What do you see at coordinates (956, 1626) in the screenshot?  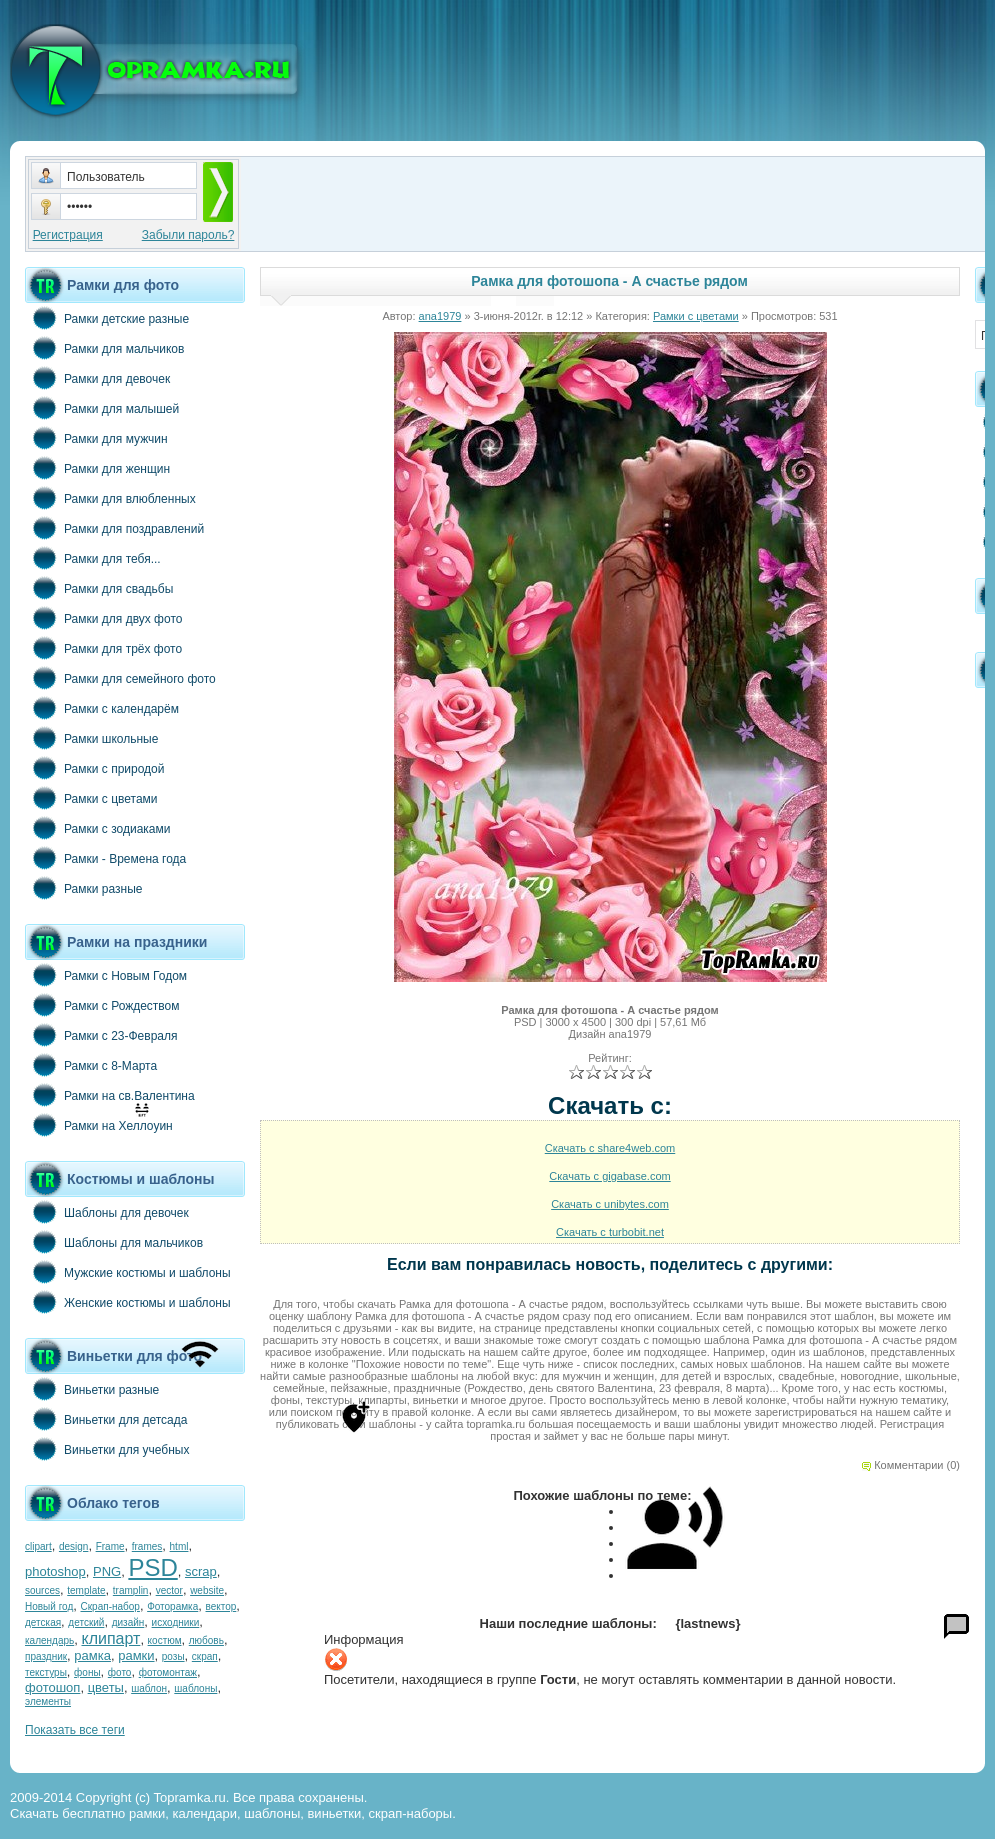 I see `open chat or messaging` at bounding box center [956, 1626].